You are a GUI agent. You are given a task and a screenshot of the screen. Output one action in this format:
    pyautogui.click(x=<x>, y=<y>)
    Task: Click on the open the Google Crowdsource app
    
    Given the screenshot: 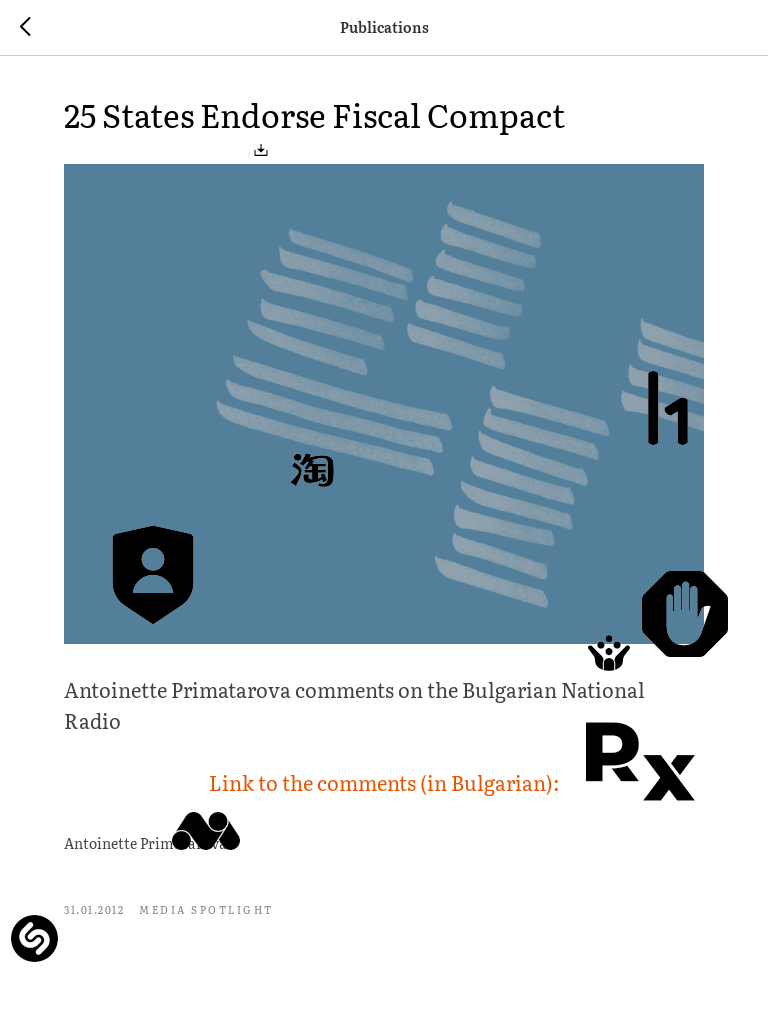 What is the action you would take?
    pyautogui.click(x=609, y=653)
    